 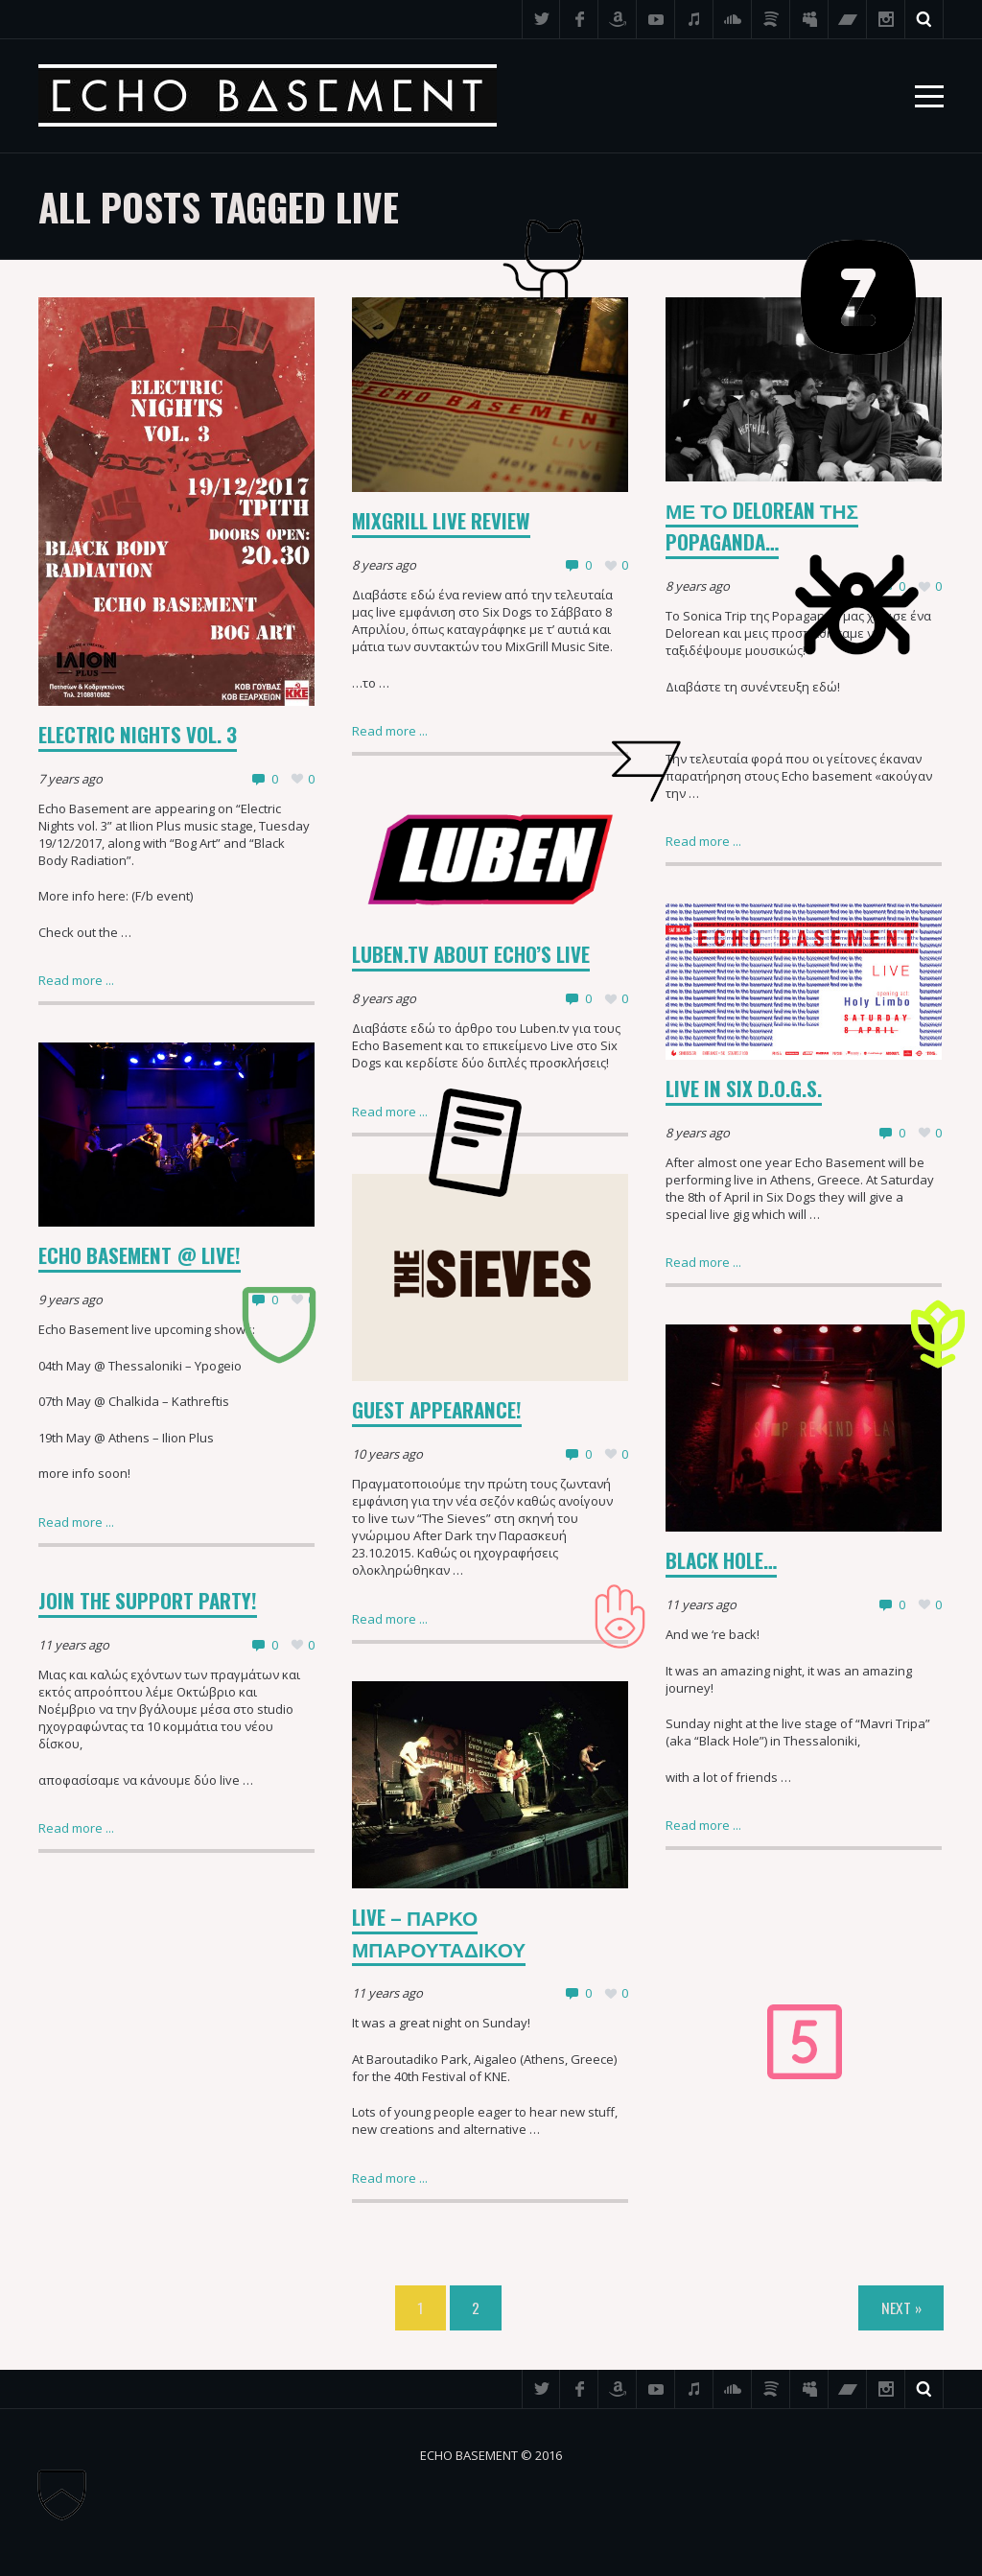 I want to click on flag or bookmark an item, so click(x=643, y=767).